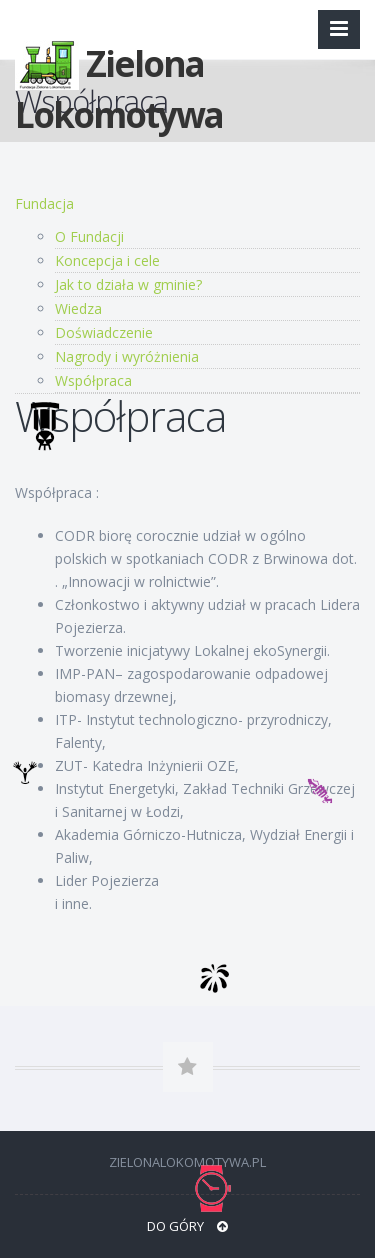 This screenshot has height=1258, width=375. What do you see at coordinates (211, 1188) in the screenshot?
I see `view current time or clock settings` at bounding box center [211, 1188].